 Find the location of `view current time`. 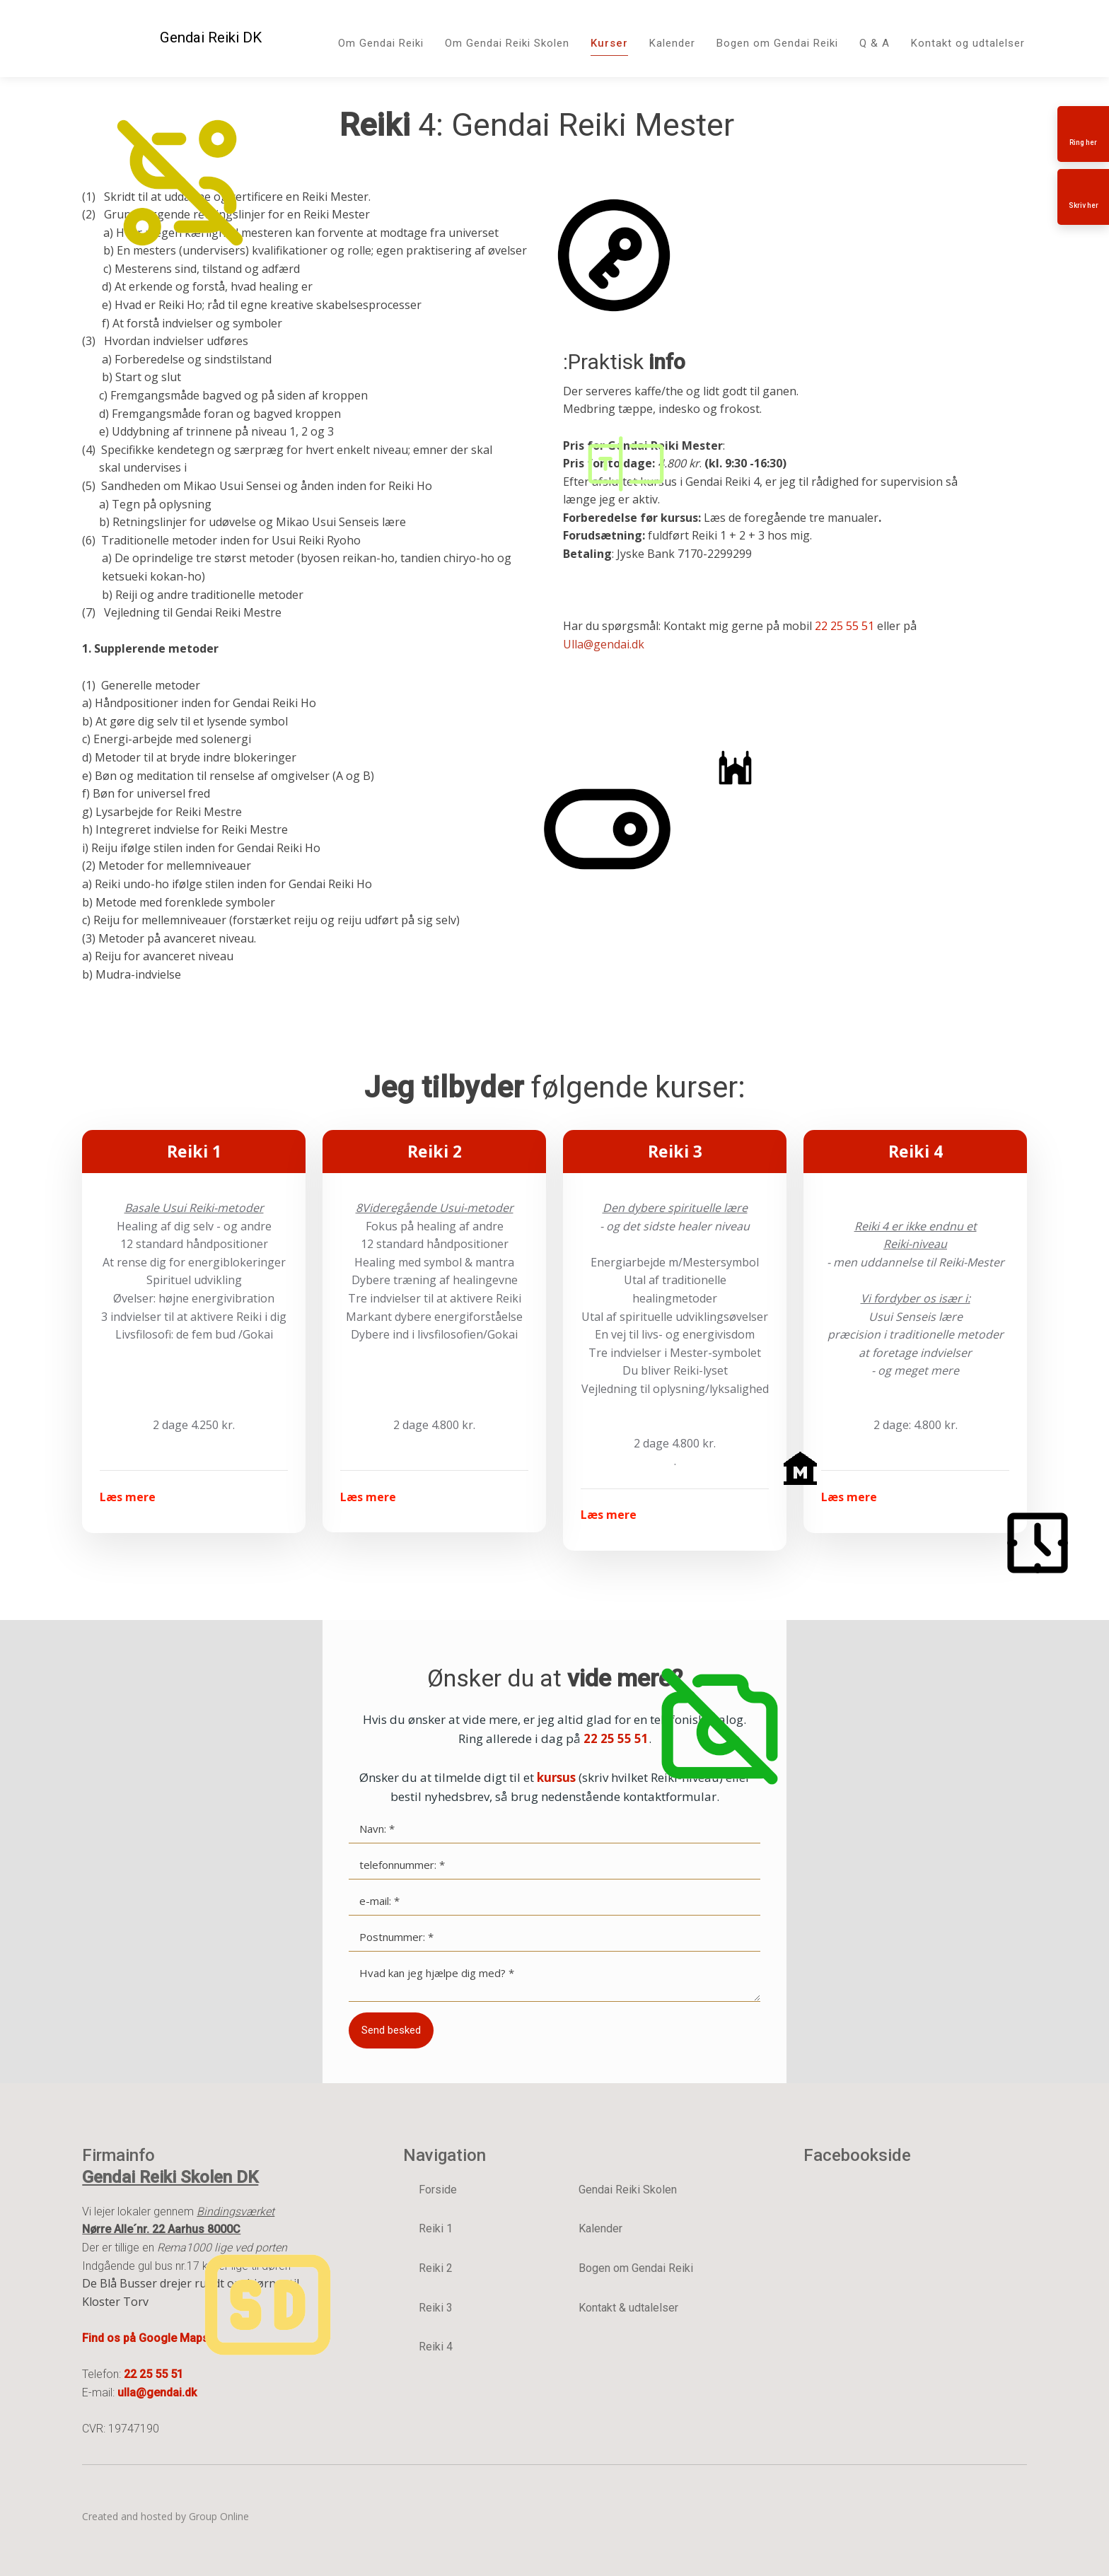

view current time is located at coordinates (1038, 1543).